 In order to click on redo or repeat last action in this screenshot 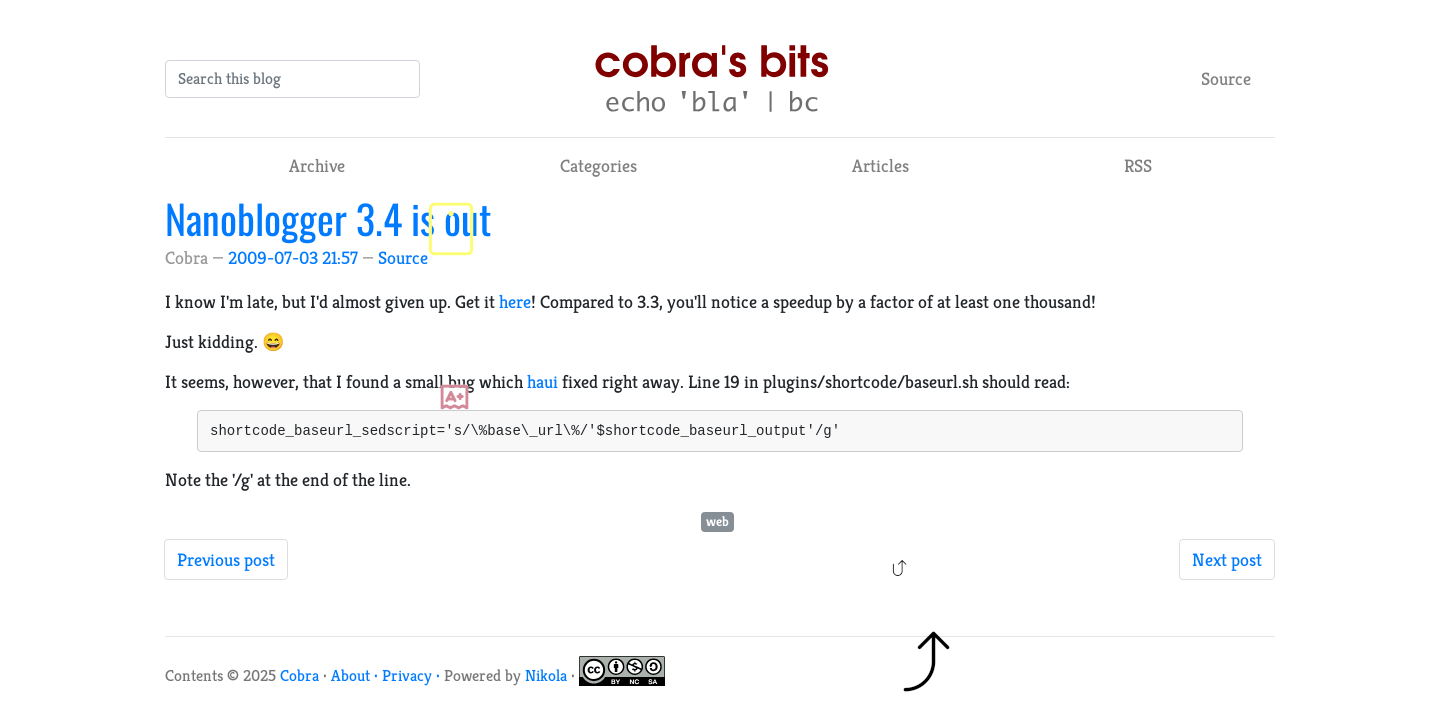, I will do `click(899, 568)`.